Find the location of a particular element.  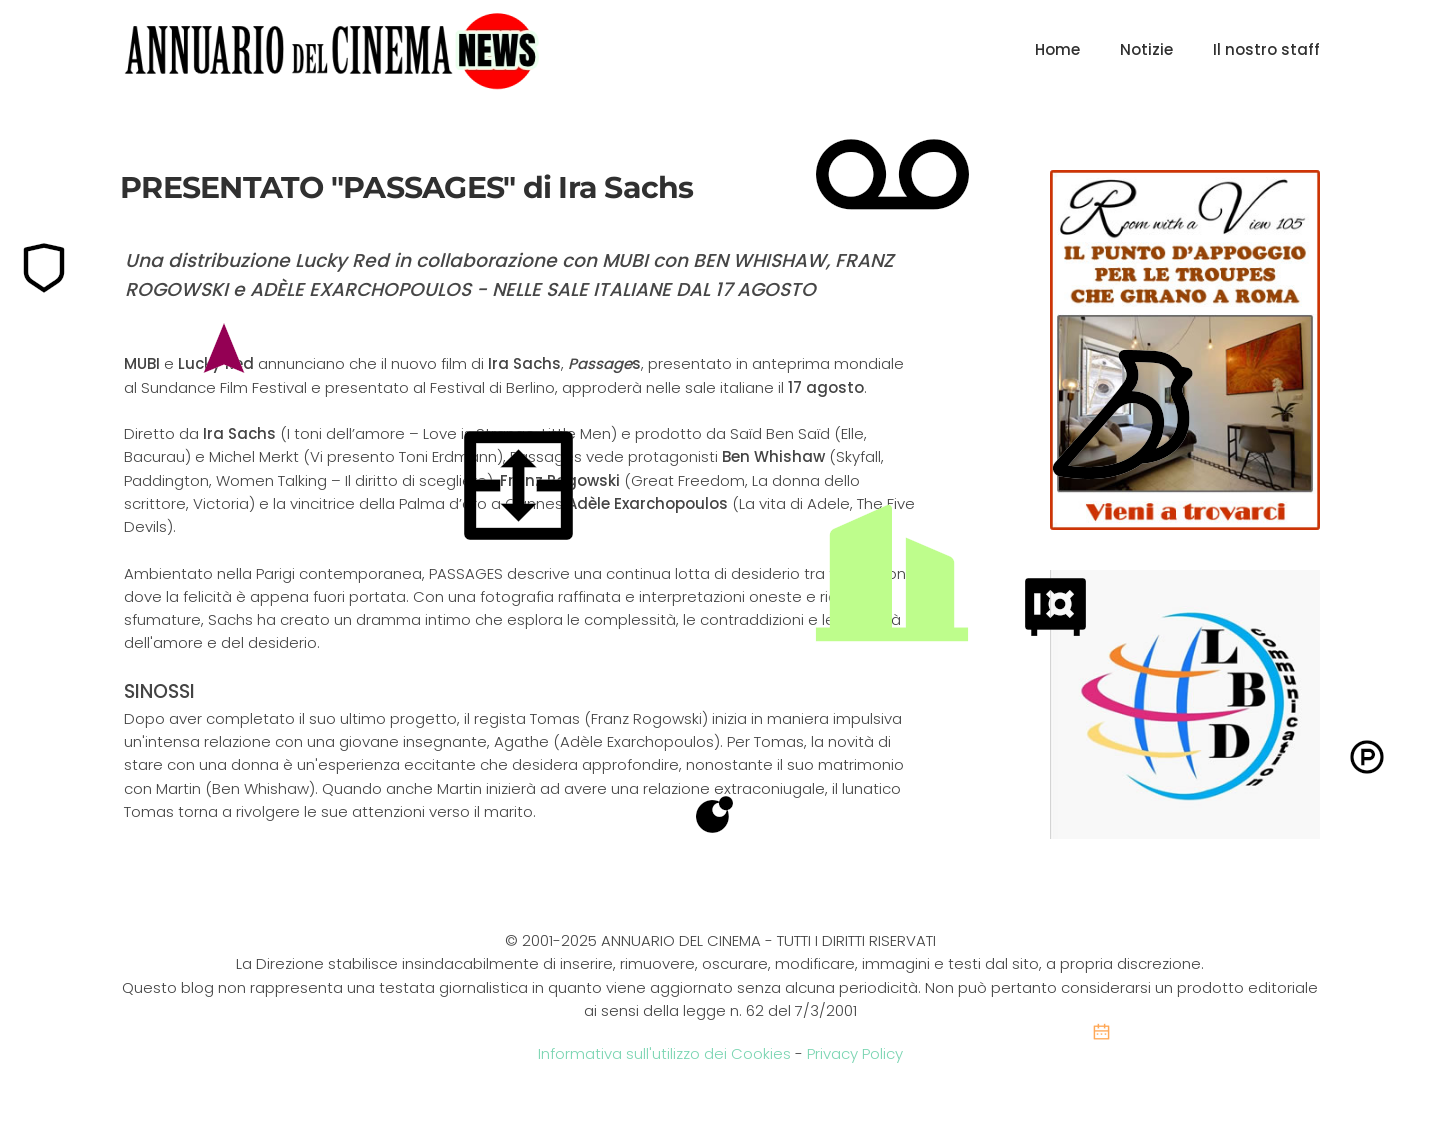

view company or business profile is located at coordinates (892, 579).